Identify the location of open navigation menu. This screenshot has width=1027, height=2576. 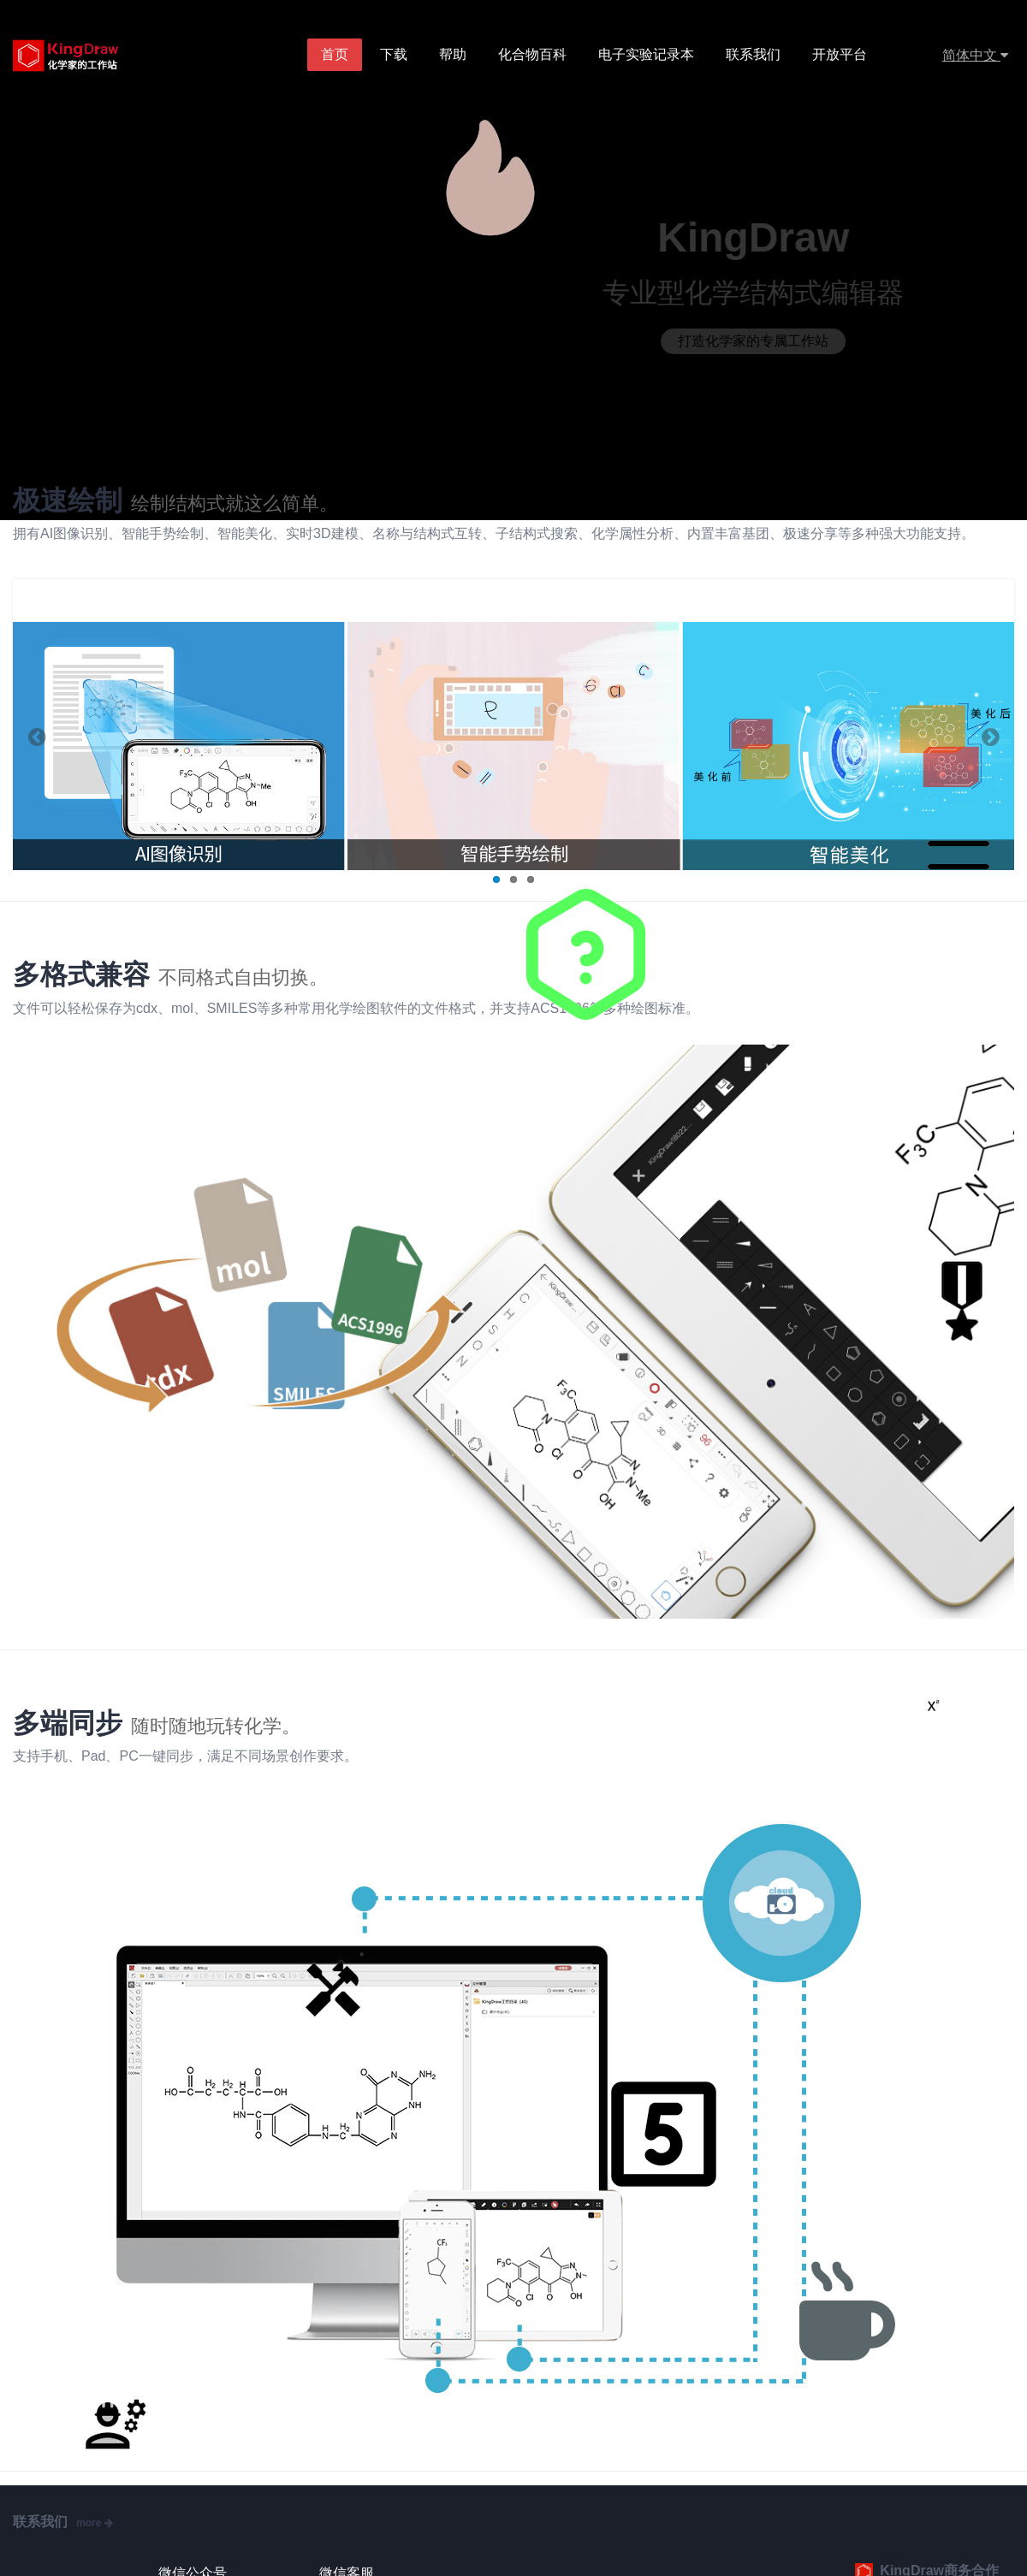
(959, 854).